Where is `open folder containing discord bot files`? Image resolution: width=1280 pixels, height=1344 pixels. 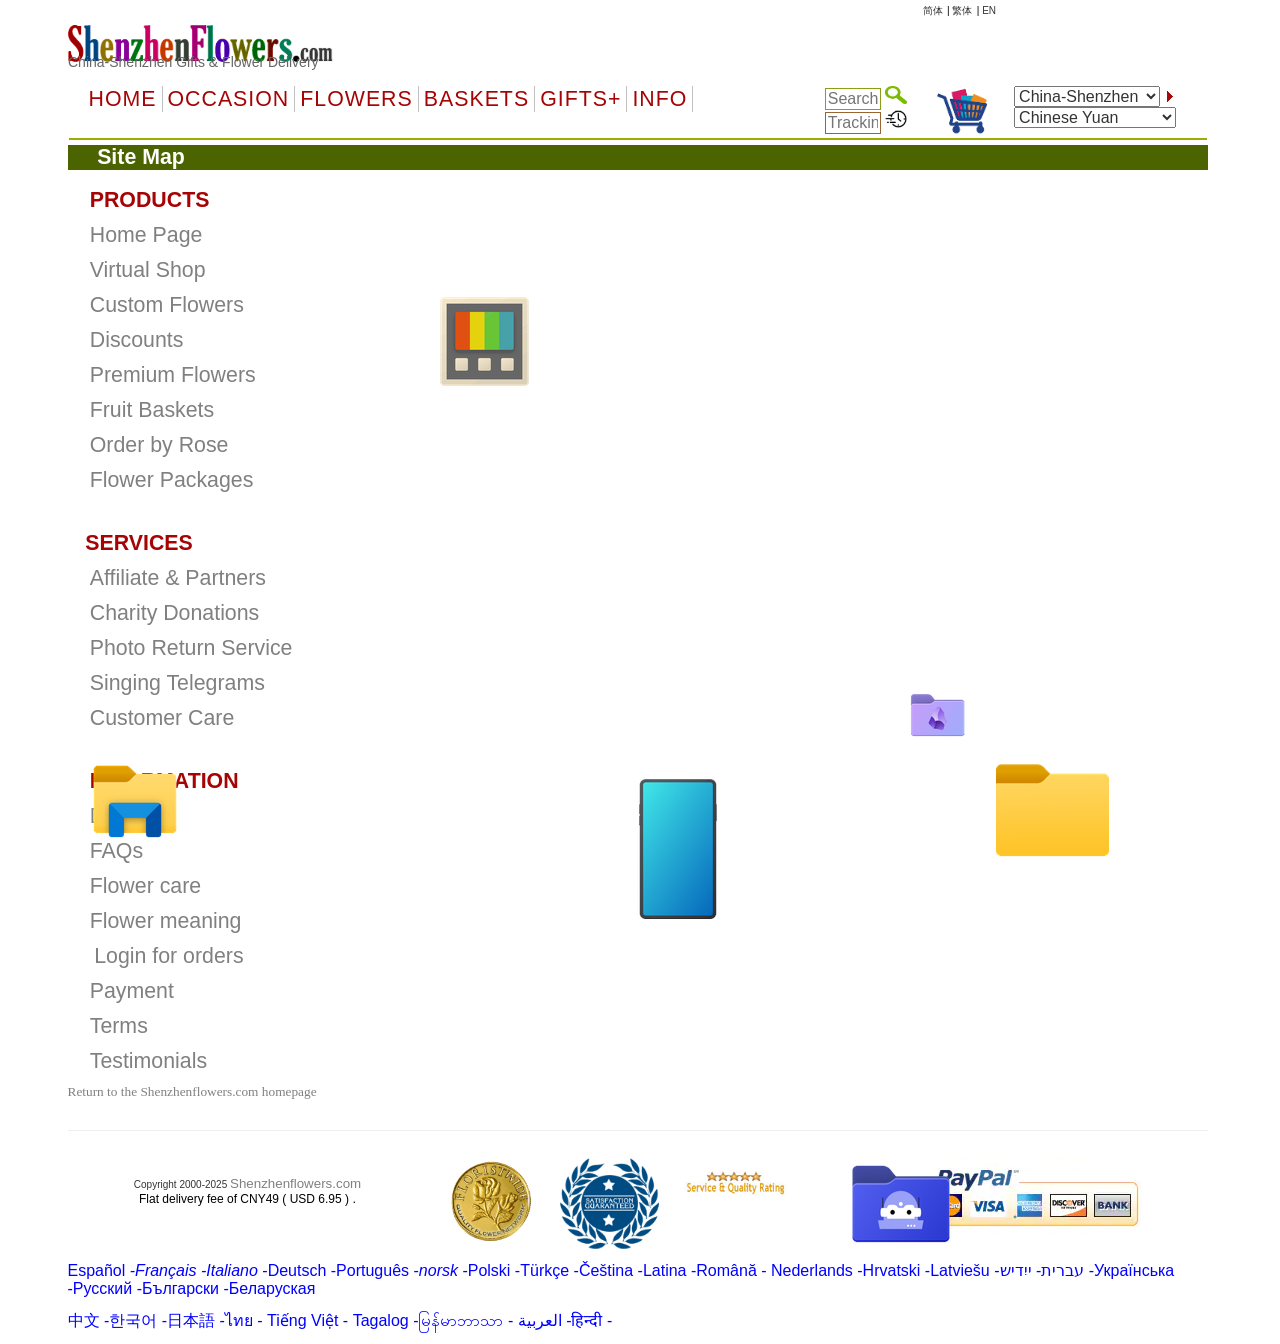
open folder containing discord bot files is located at coordinates (900, 1206).